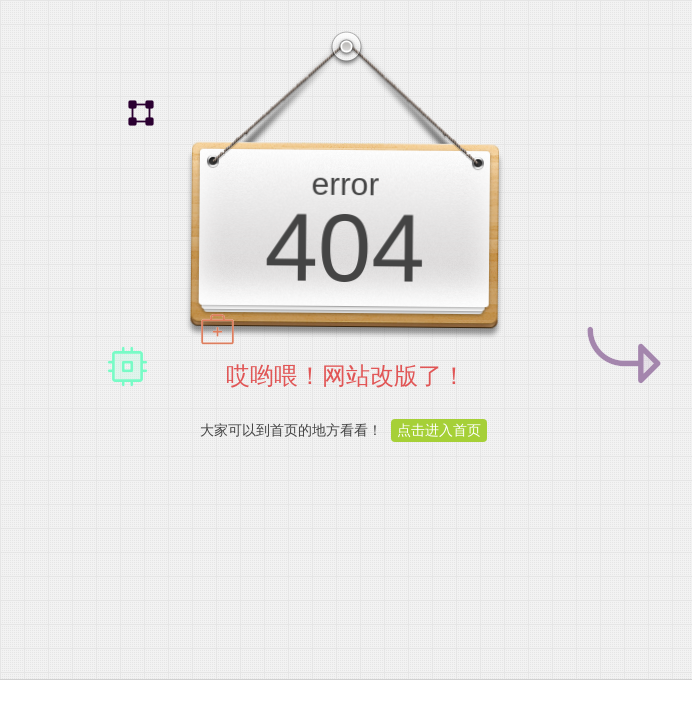  I want to click on access first aid or medical resources, so click(217, 330).